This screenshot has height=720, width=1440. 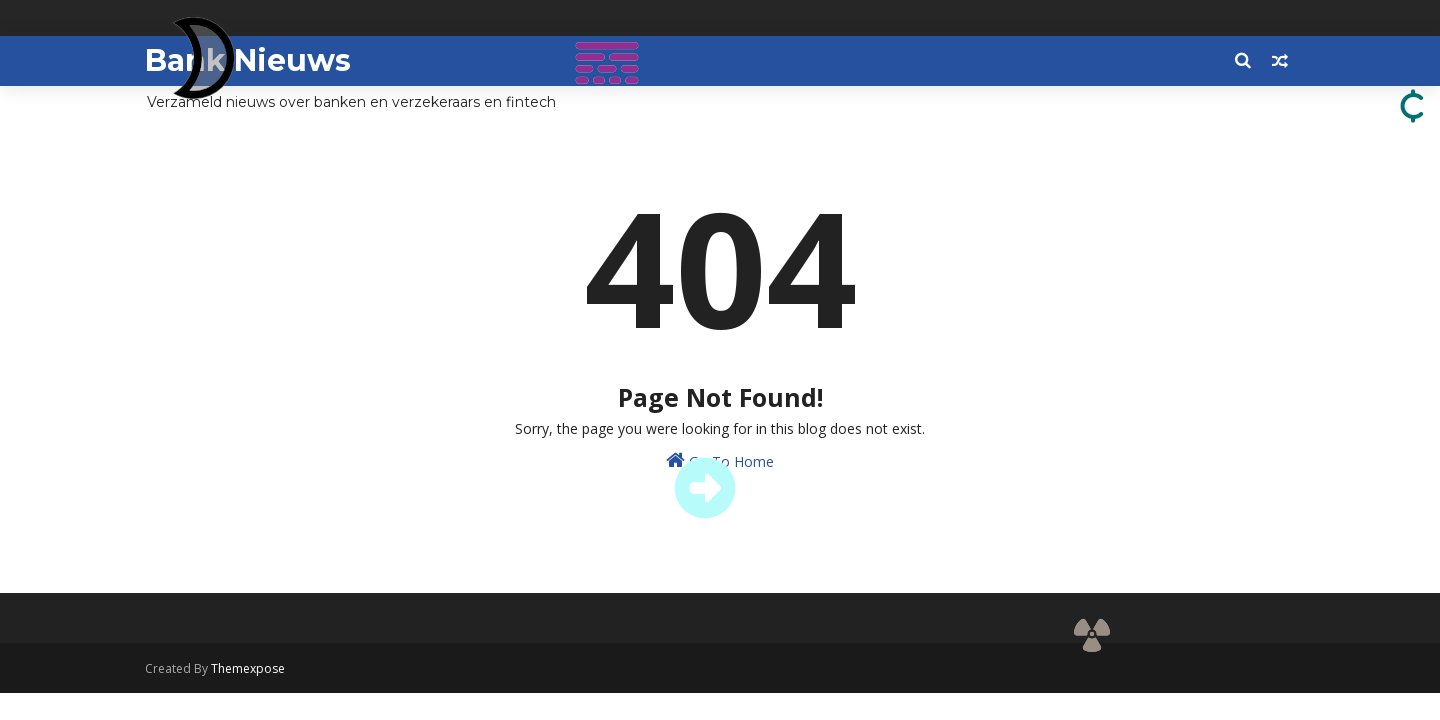 I want to click on adjust gradient or color blend settings, so click(x=607, y=63).